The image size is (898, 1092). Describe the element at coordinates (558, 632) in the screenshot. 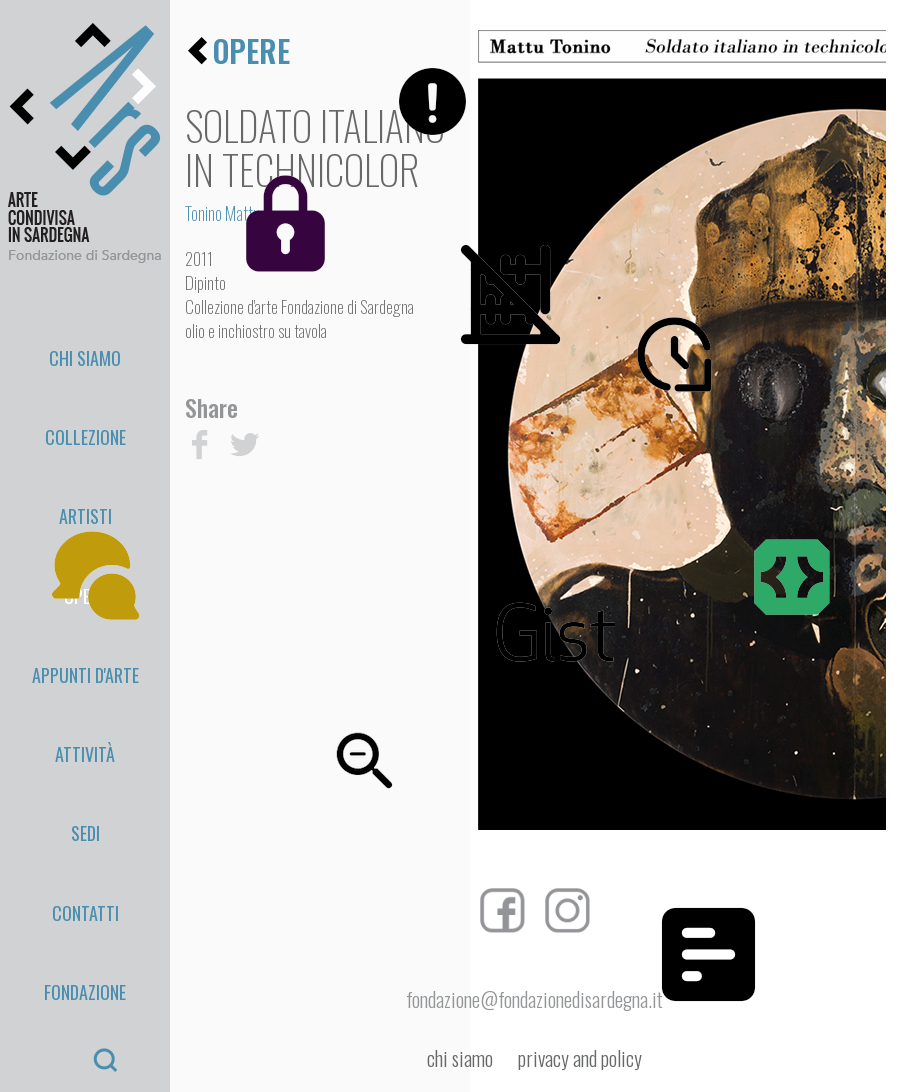

I see `navigate to GitHub Gist service` at that location.